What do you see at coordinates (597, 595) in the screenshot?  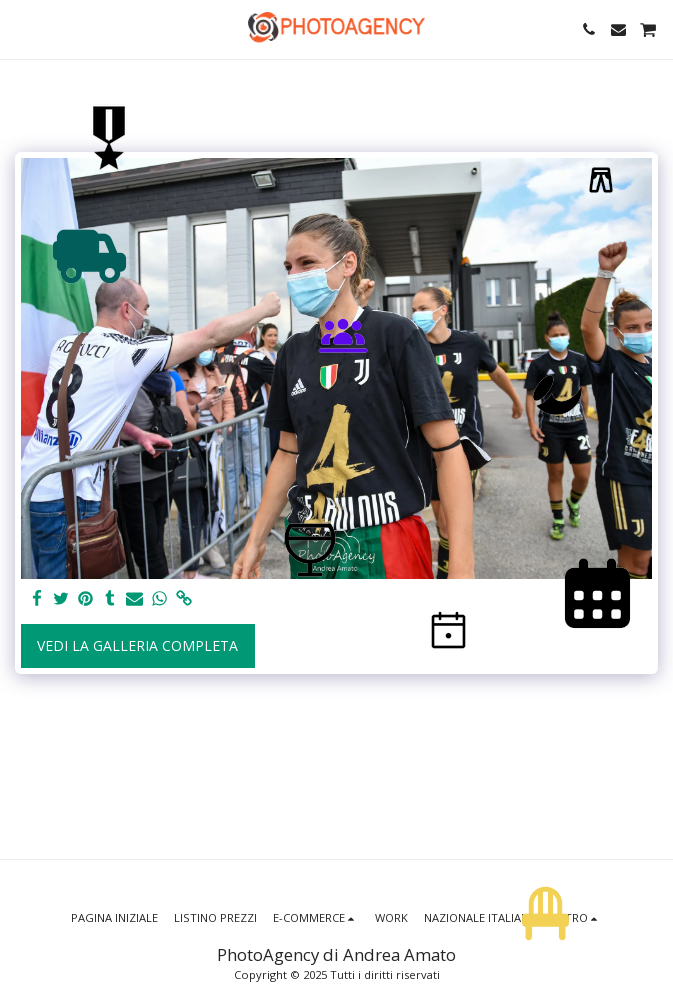 I see `view calendar or schedule` at bounding box center [597, 595].